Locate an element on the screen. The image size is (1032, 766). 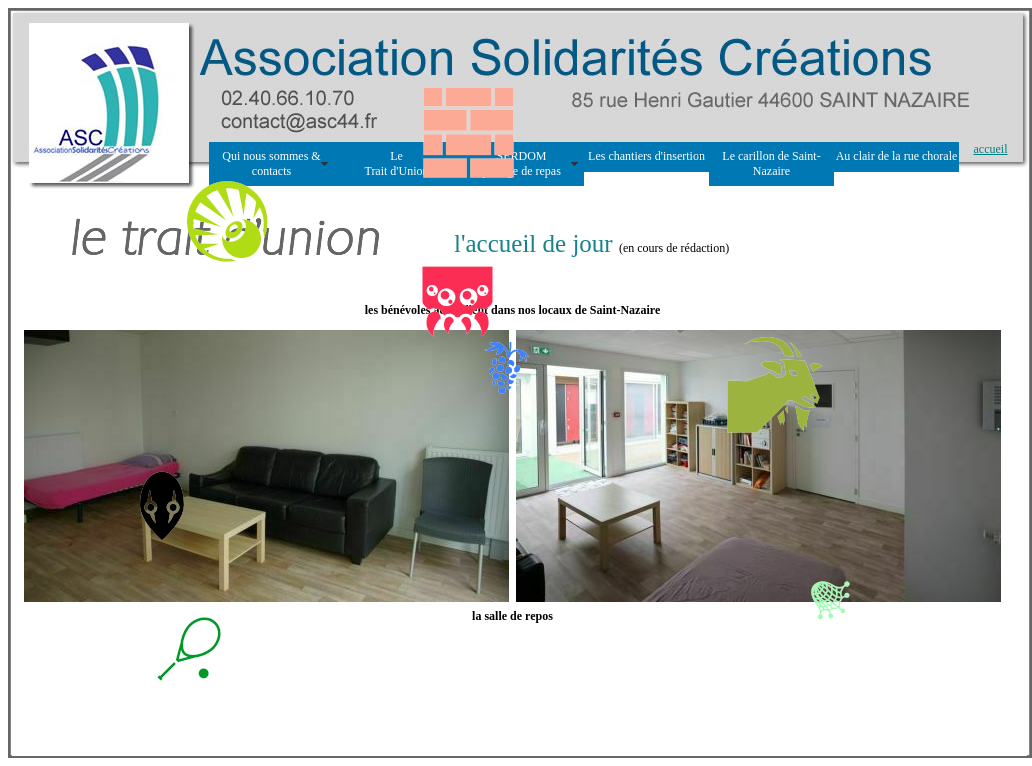
select grapes as a food or ingredient item is located at coordinates (507, 368).